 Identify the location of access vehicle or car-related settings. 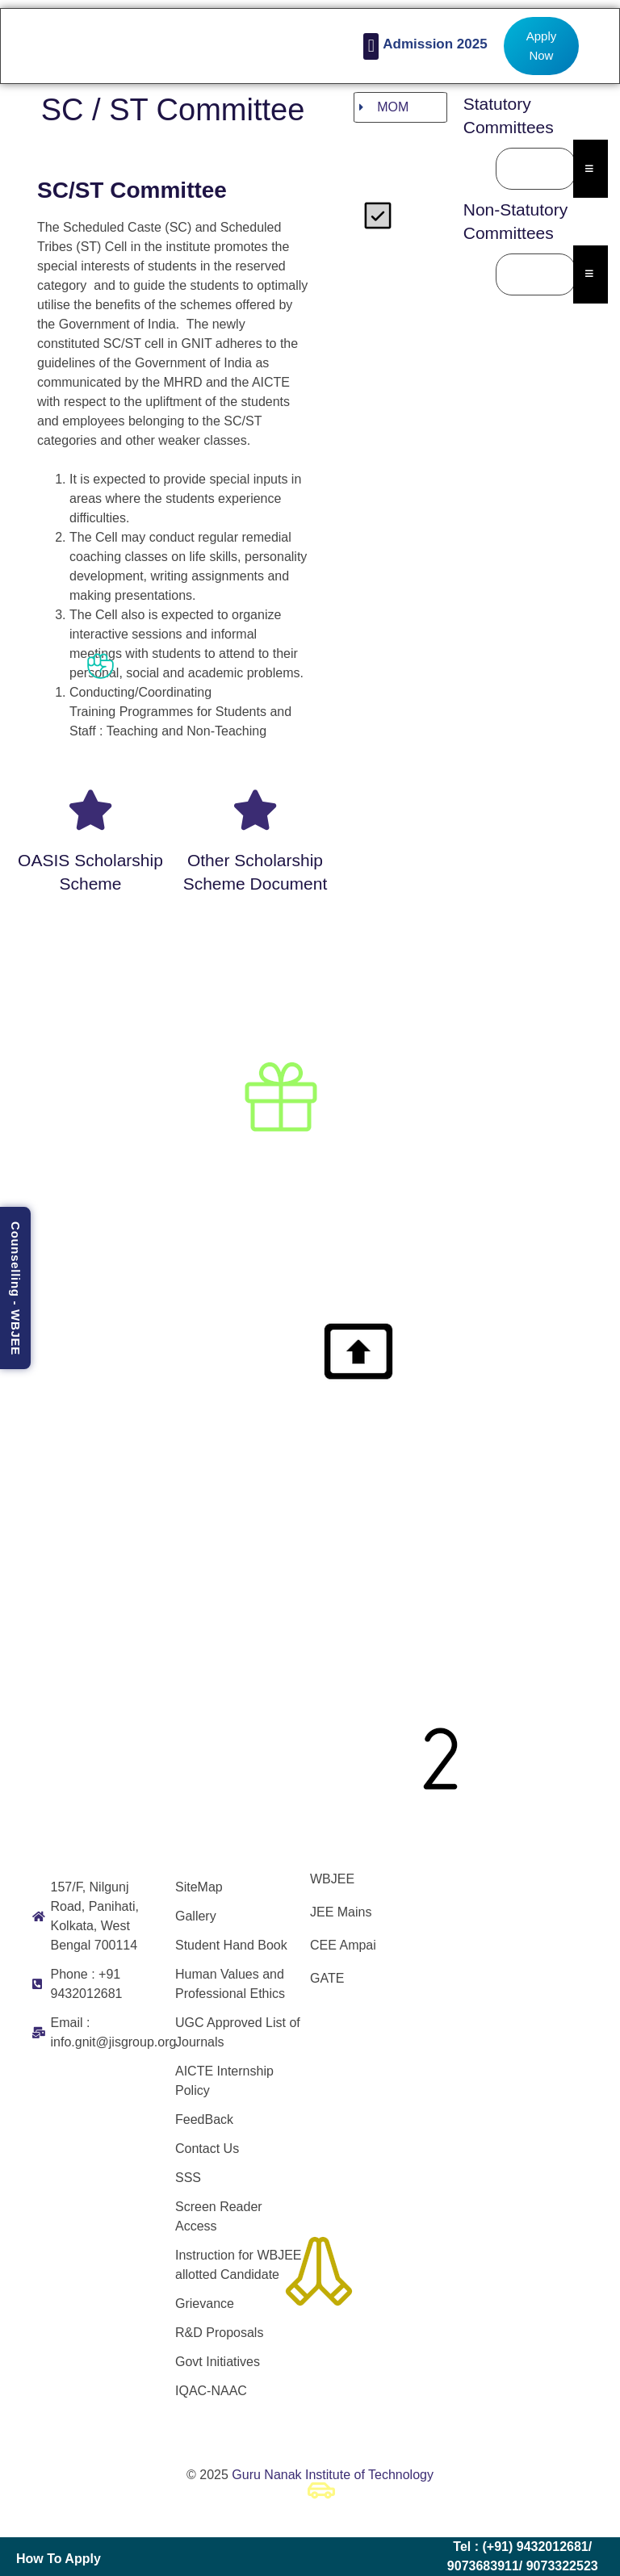
(321, 2490).